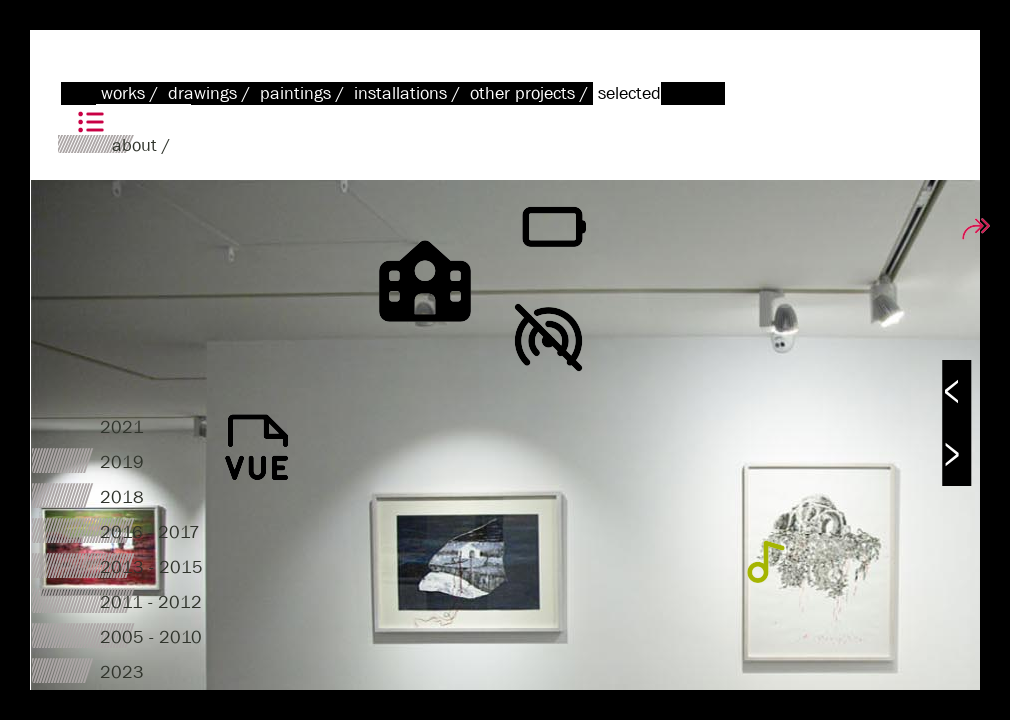  What do you see at coordinates (91, 122) in the screenshot?
I see `view items in a bulleted list format` at bounding box center [91, 122].